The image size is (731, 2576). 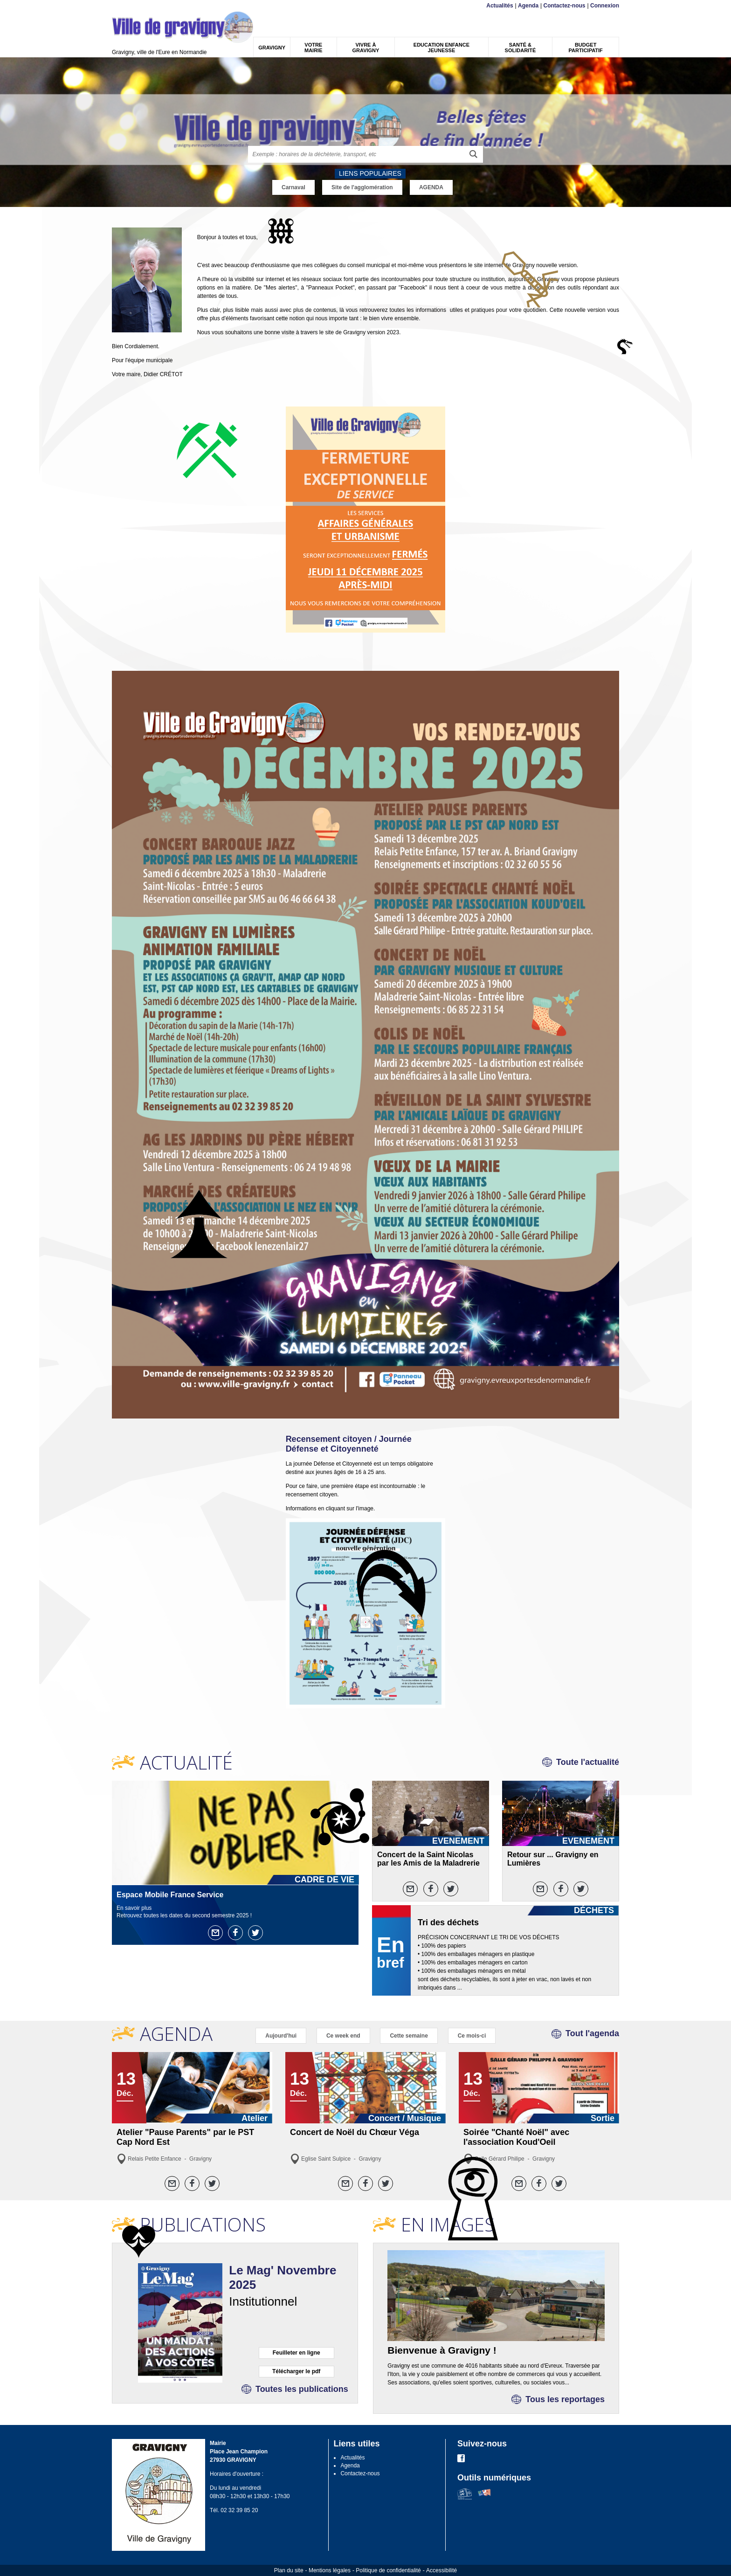 I want to click on perform a slam dunk move in a basketball game, so click(x=391, y=1584).